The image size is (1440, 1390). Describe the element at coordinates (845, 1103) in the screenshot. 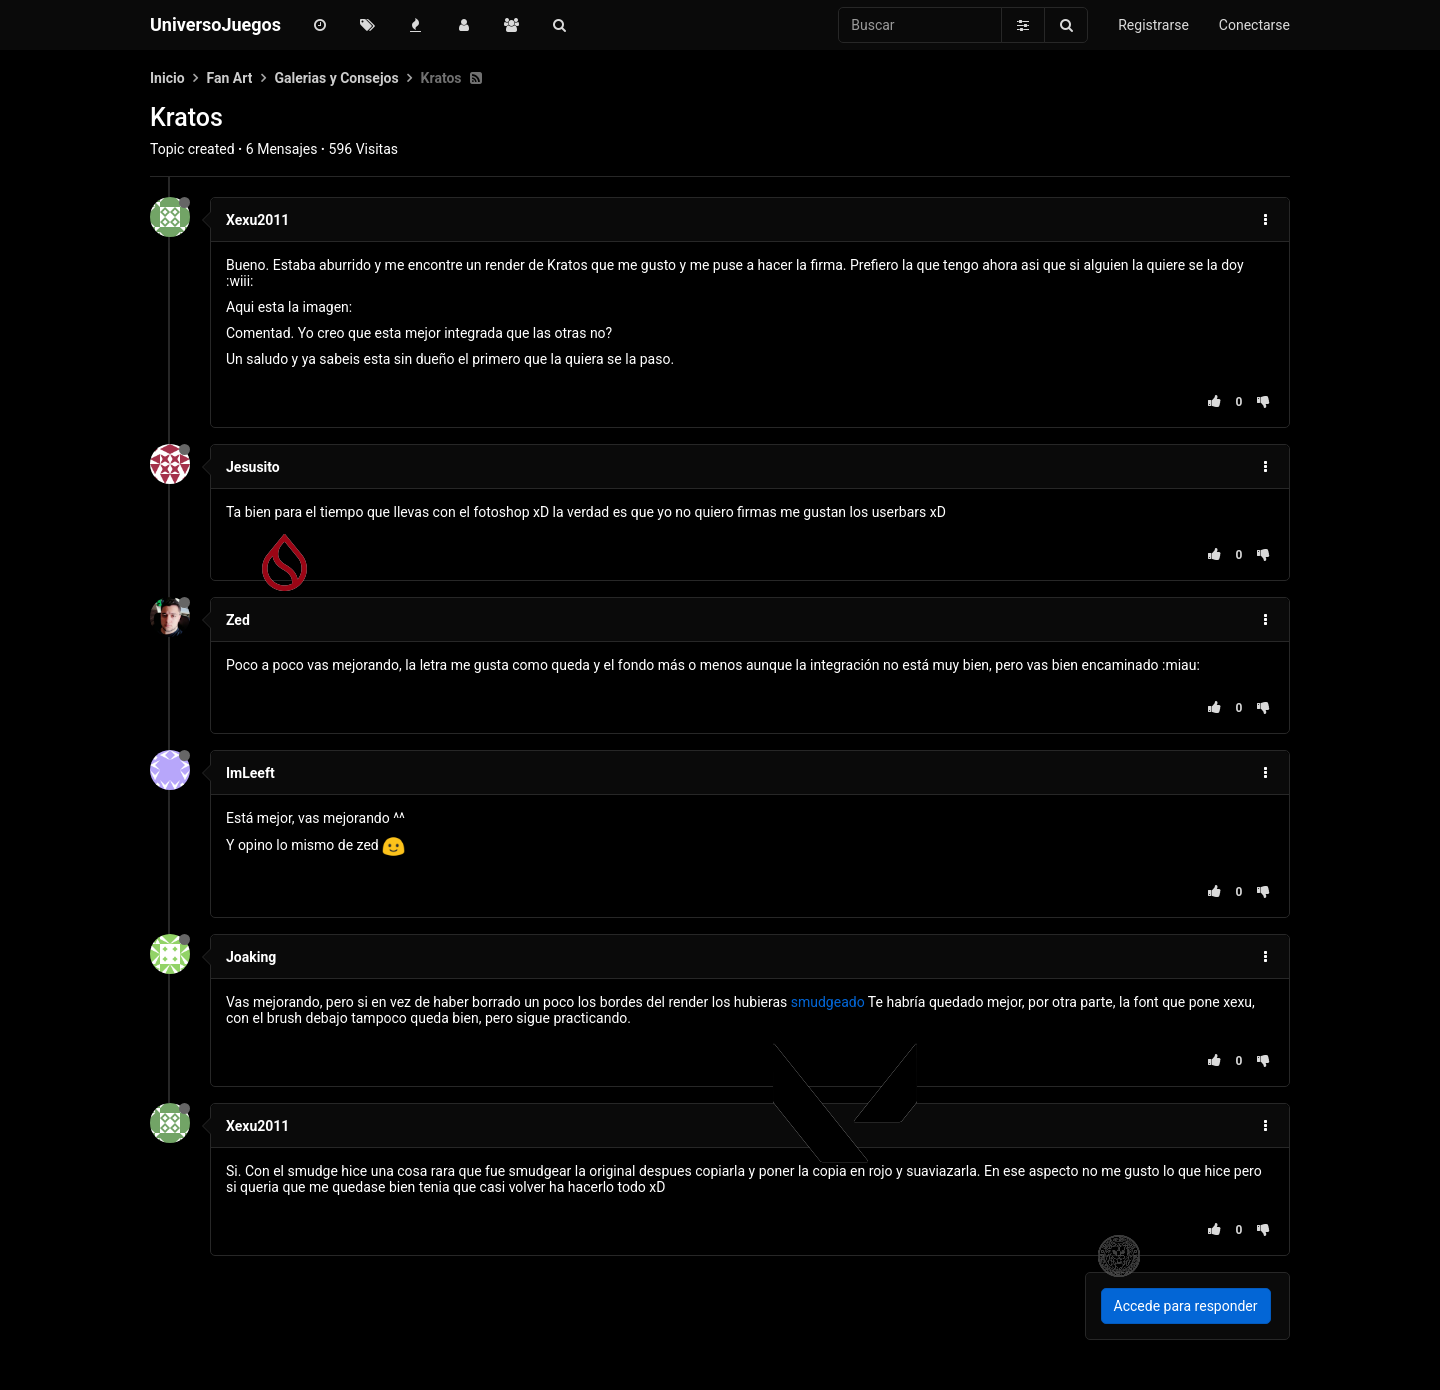

I see `launch valorant game` at that location.